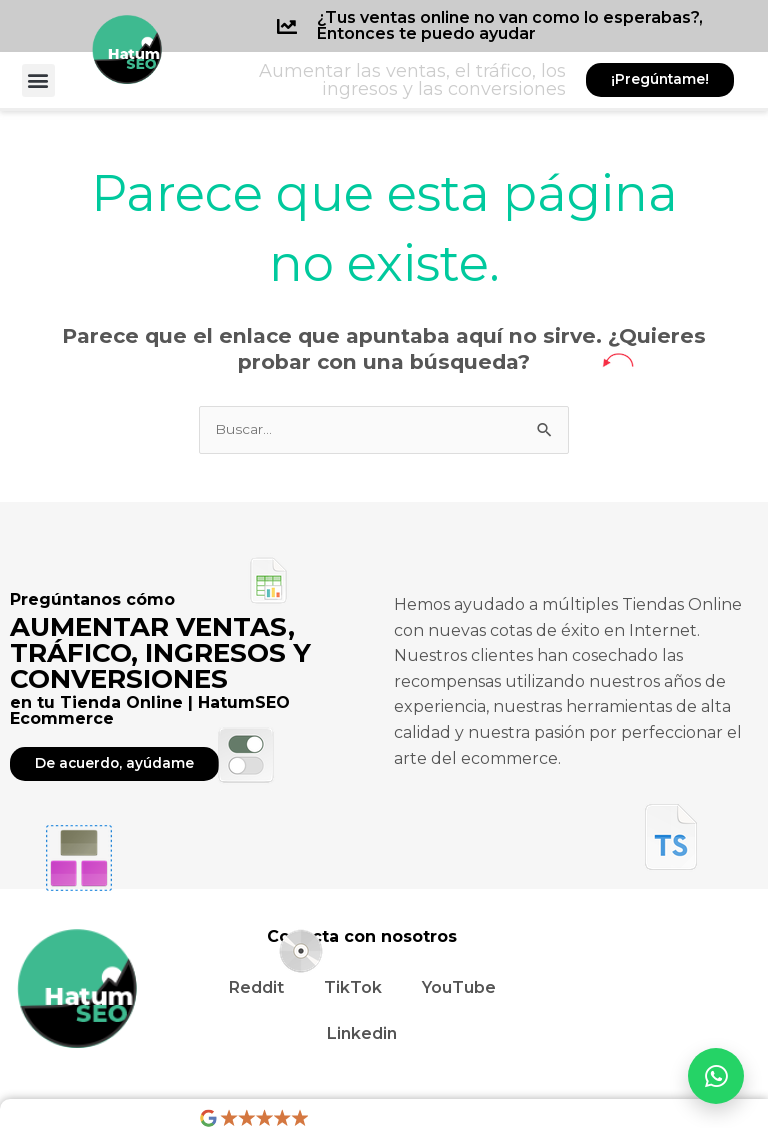 This screenshot has height=1128, width=768. What do you see at coordinates (268, 580) in the screenshot?
I see `open a spreadsheet file` at bounding box center [268, 580].